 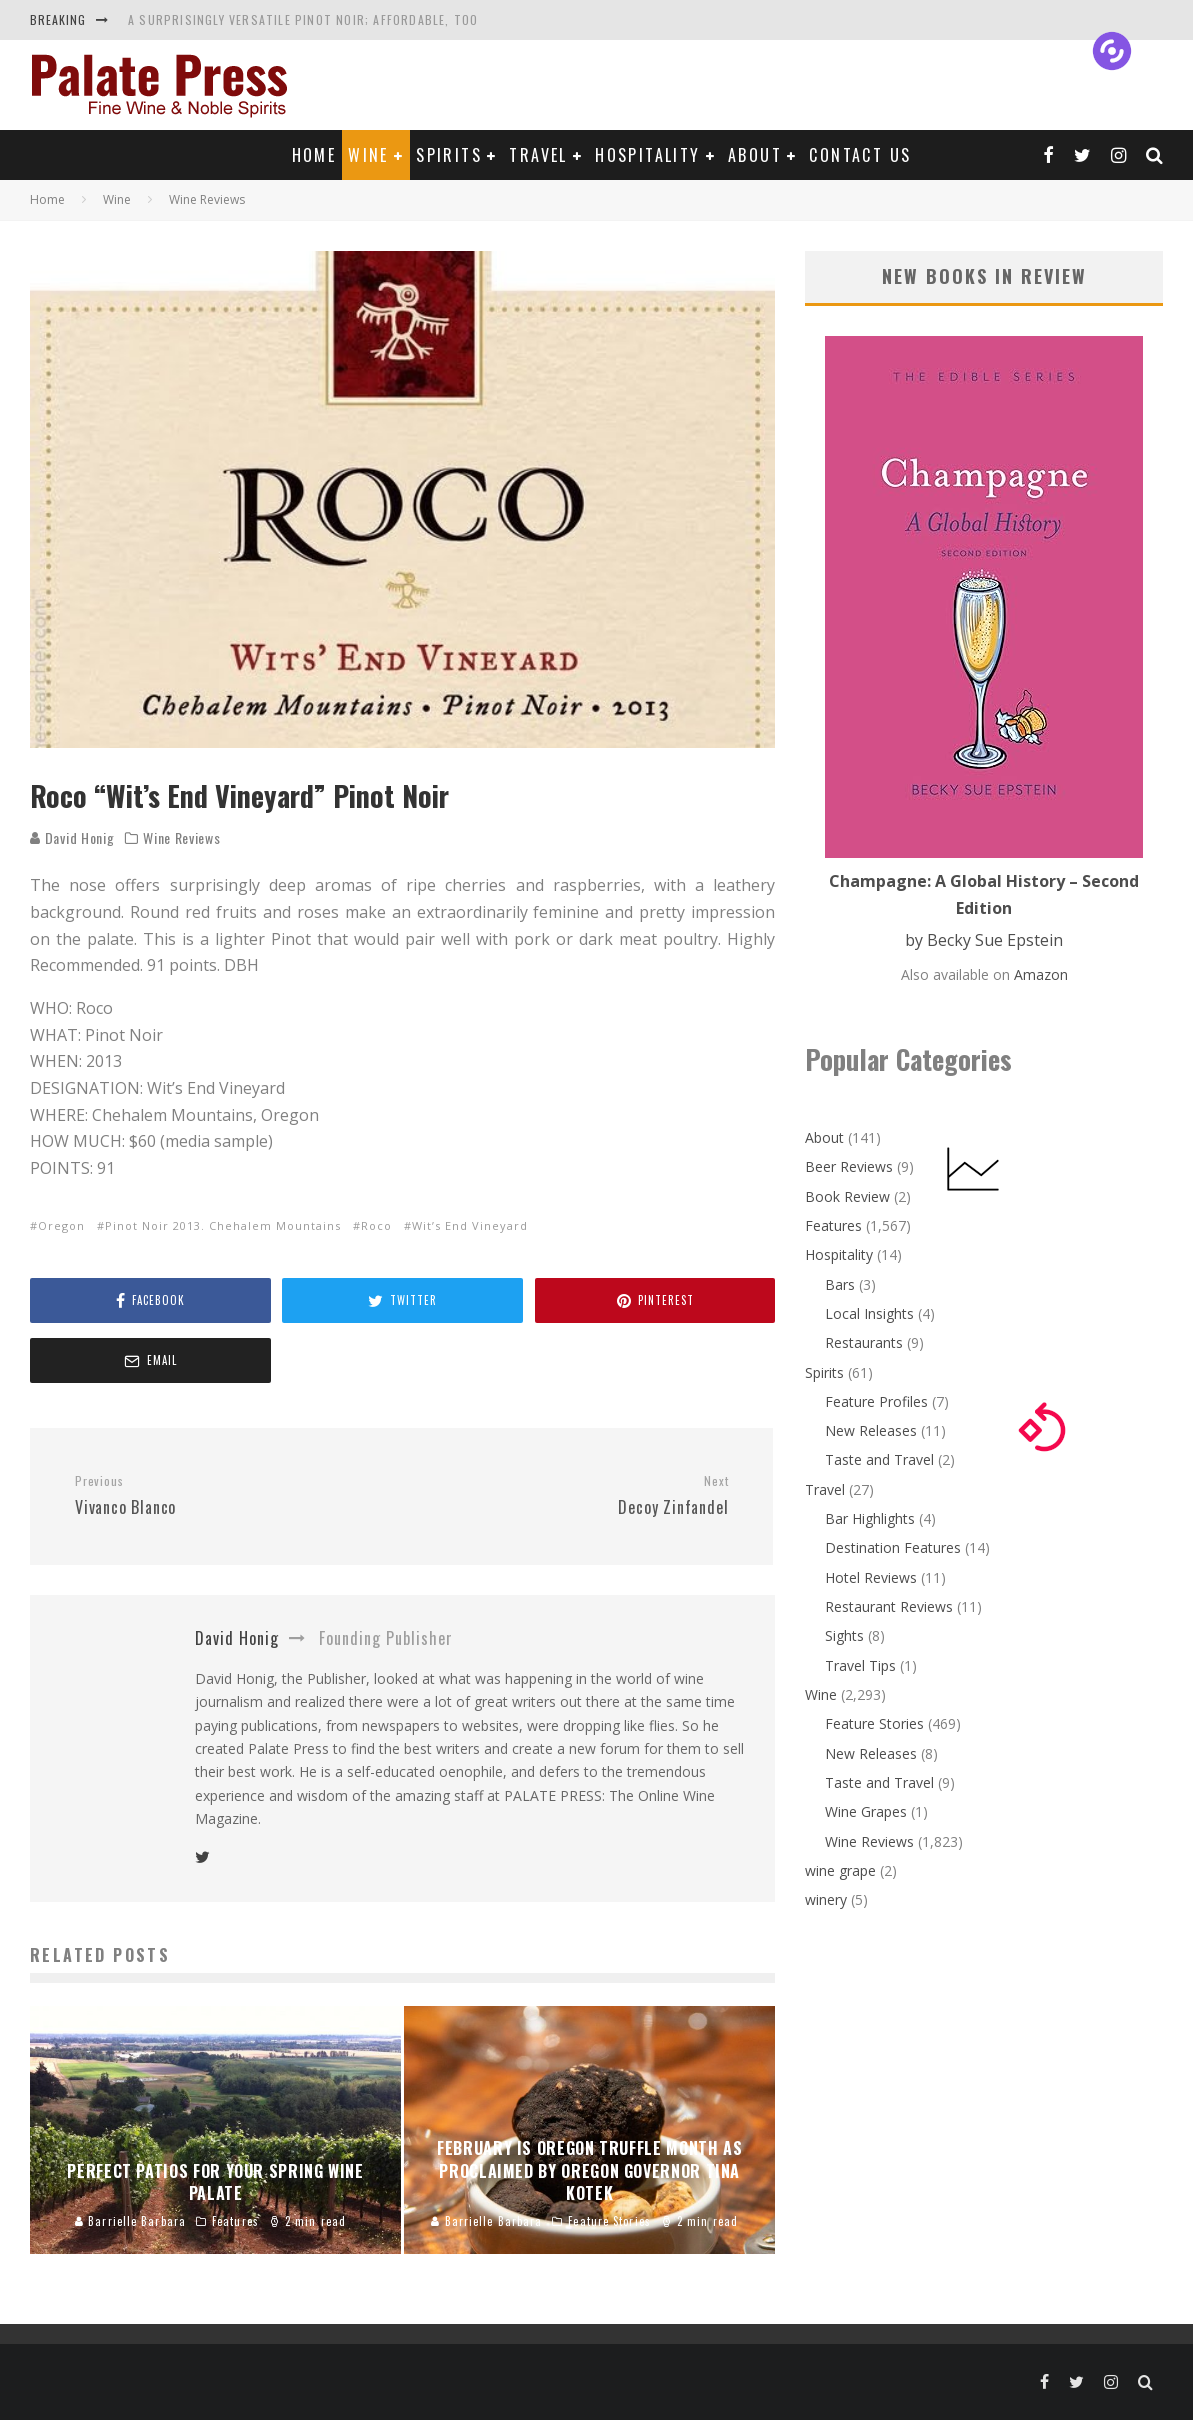 What do you see at coordinates (973, 1169) in the screenshot?
I see `view analytics or performance data` at bounding box center [973, 1169].